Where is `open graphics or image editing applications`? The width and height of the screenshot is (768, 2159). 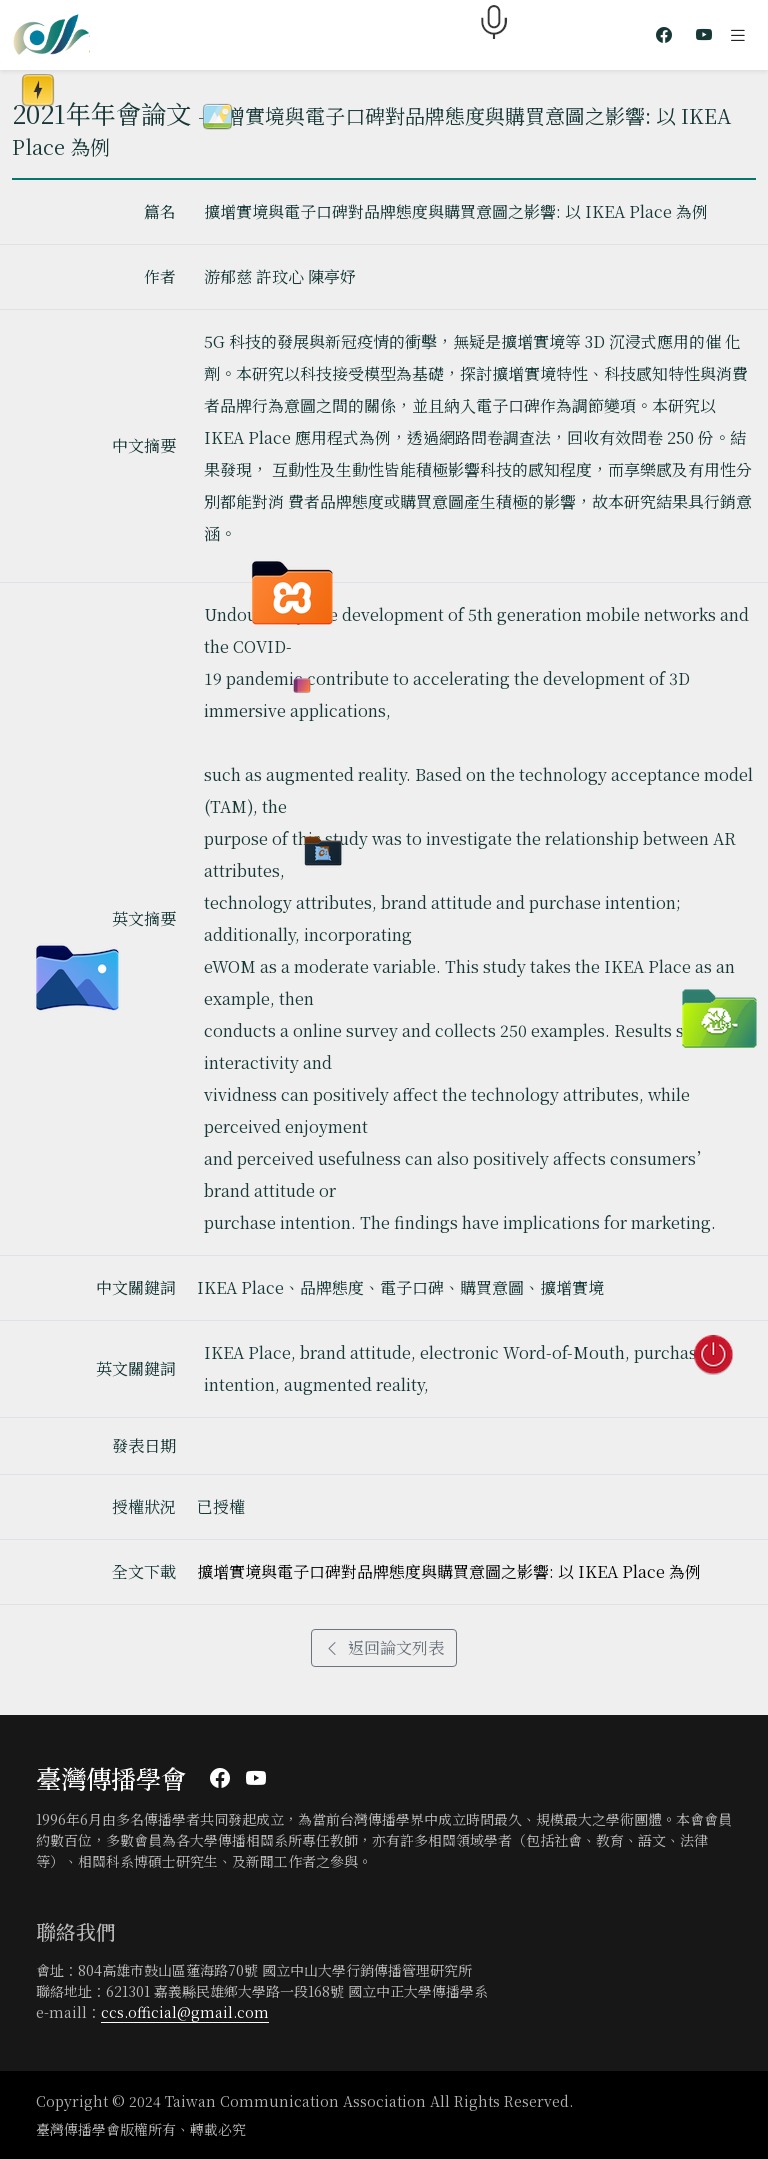 open graphics or image editing applications is located at coordinates (217, 116).